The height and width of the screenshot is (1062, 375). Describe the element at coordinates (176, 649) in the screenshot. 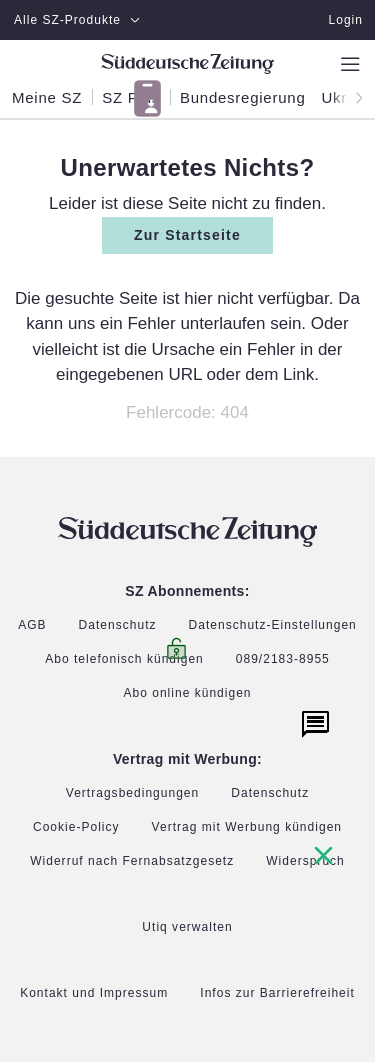

I see `unlock or access secured content` at that location.